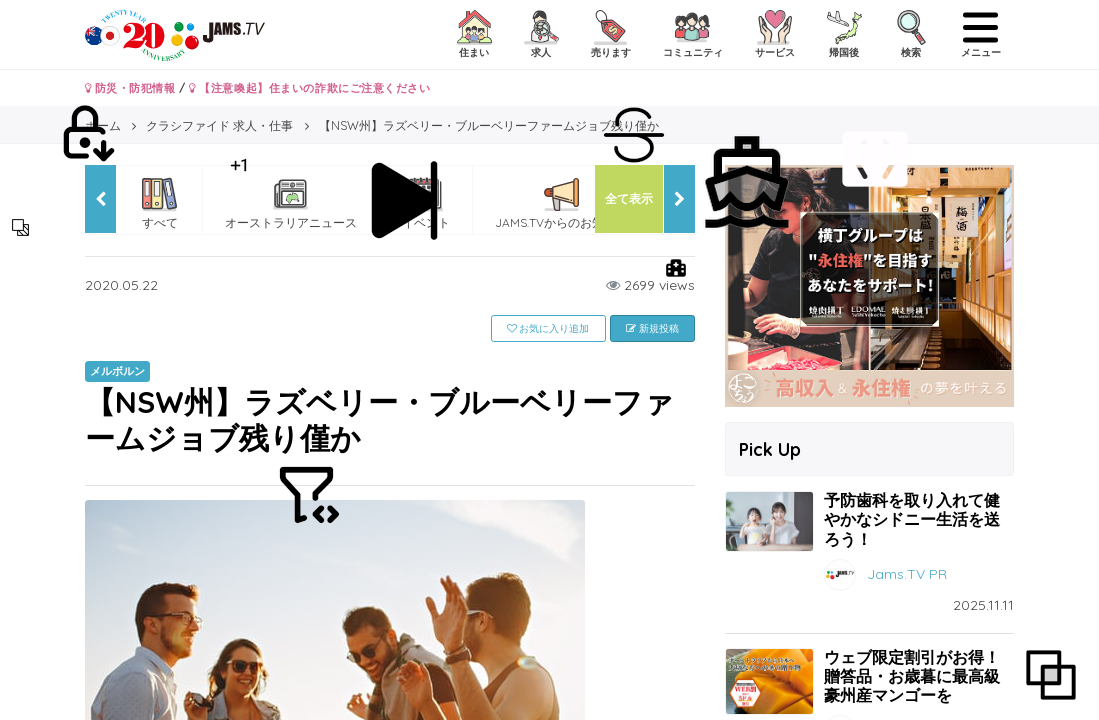 This screenshot has width=1099, height=720. What do you see at coordinates (747, 182) in the screenshot?
I see `get directions by ferry or boat` at bounding box center [747, 182].